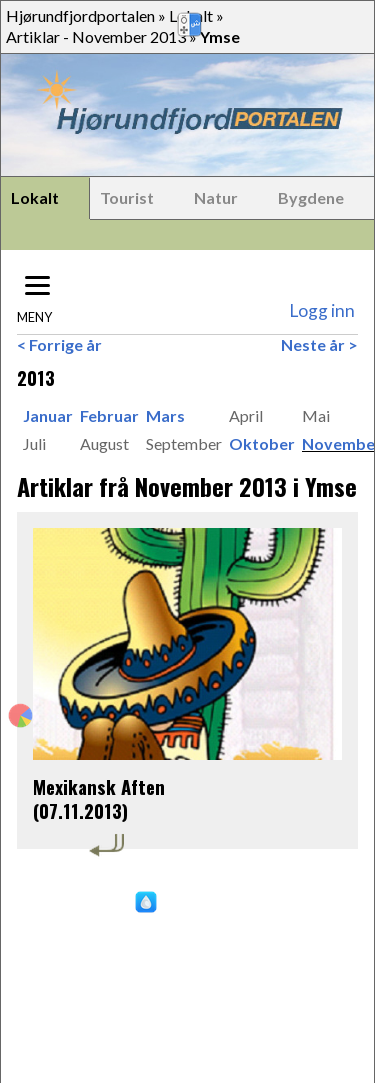 This screenshot has height=1083, width=375. Describe the element at coordinates (20, 715) in the screenshot. I see `open disk usage analyzer` at that location.